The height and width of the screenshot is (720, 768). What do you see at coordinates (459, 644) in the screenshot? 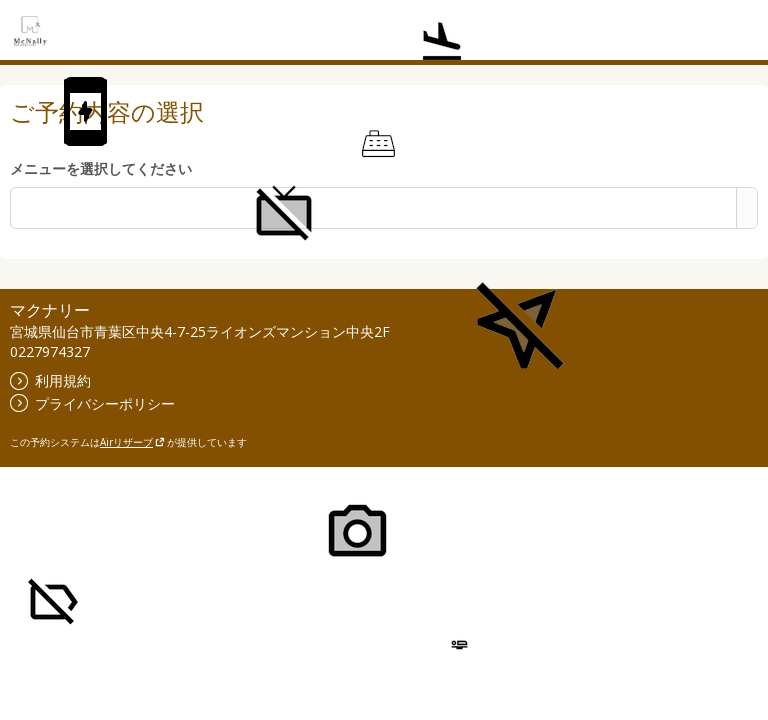
I see `select flat bed seat option` at bounding box center [459, 644].